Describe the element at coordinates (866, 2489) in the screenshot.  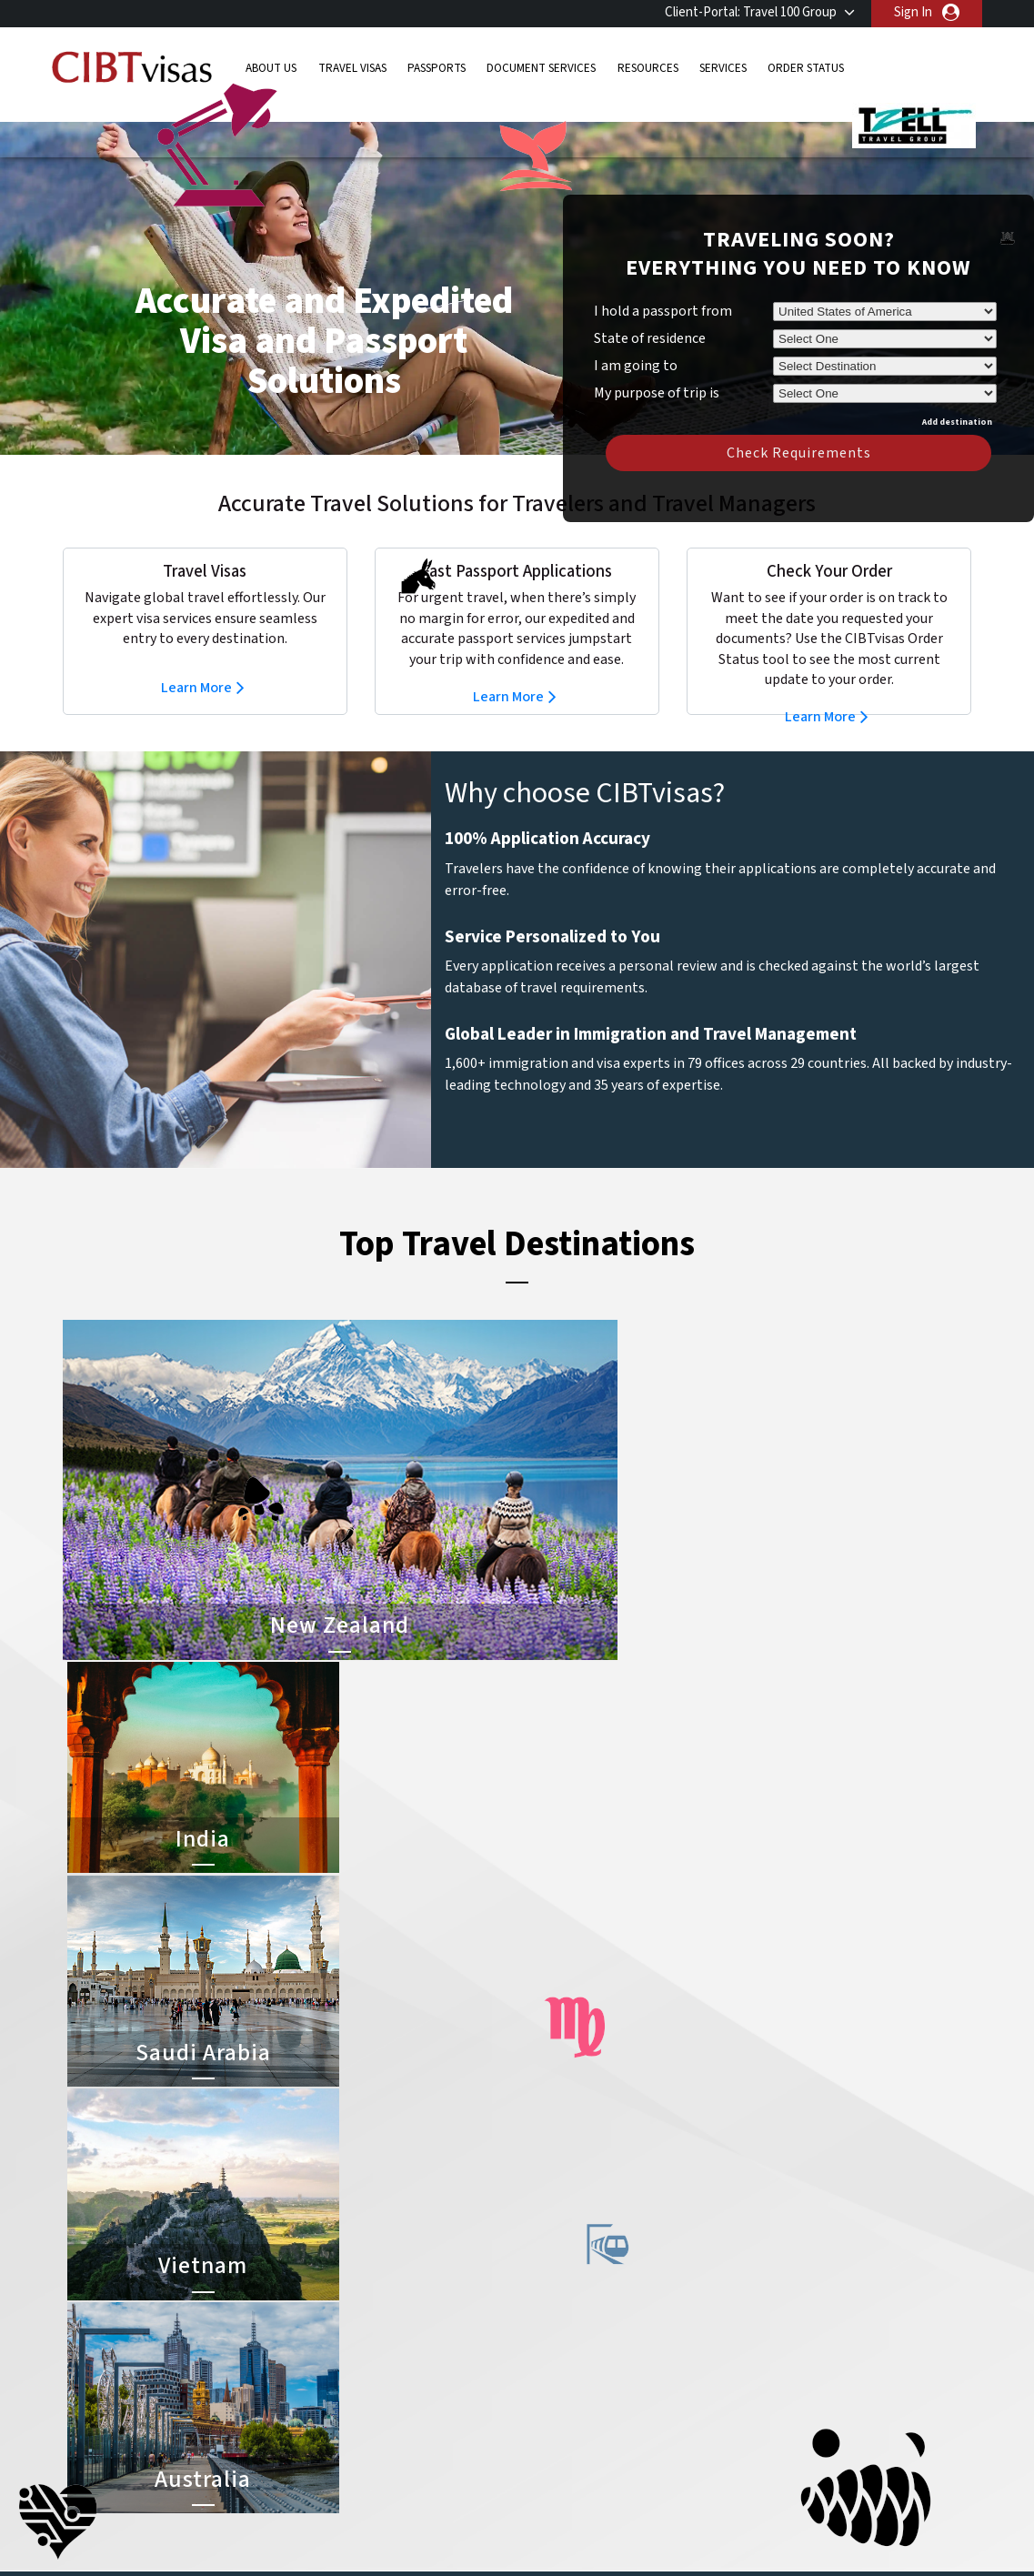
I see `indicates a hungry or gluttonous character status` at that location.